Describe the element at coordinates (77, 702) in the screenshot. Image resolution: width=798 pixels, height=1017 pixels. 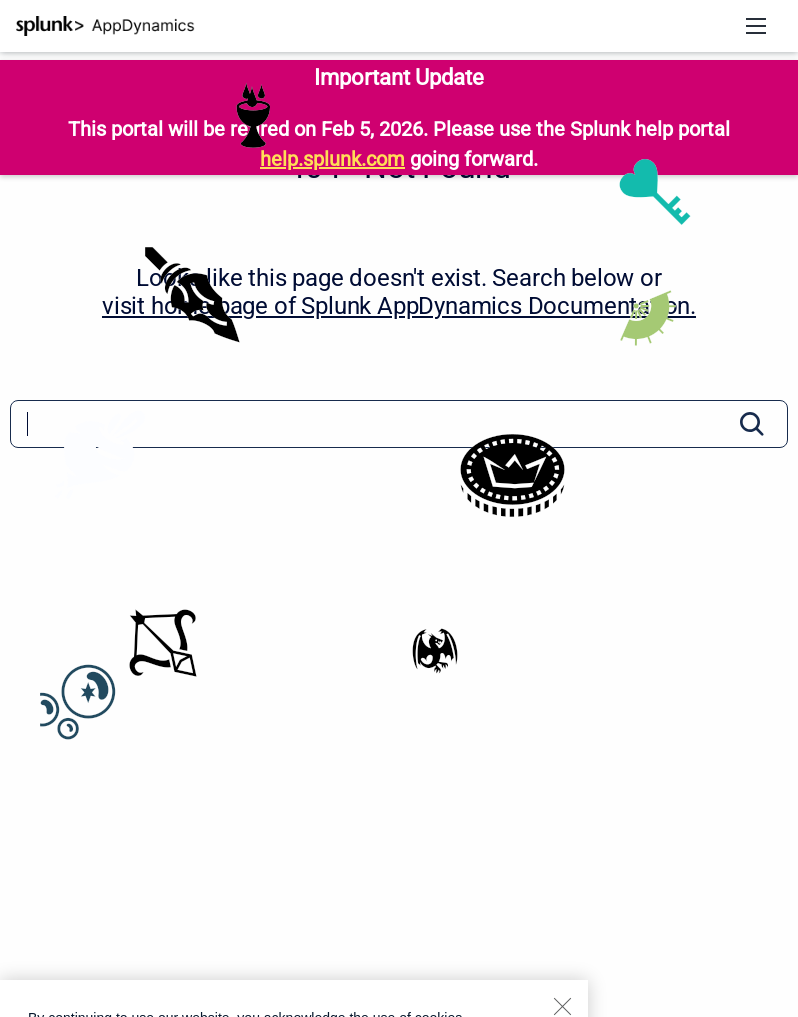
I see `dragon ball collectible items in a game interface` at that location.